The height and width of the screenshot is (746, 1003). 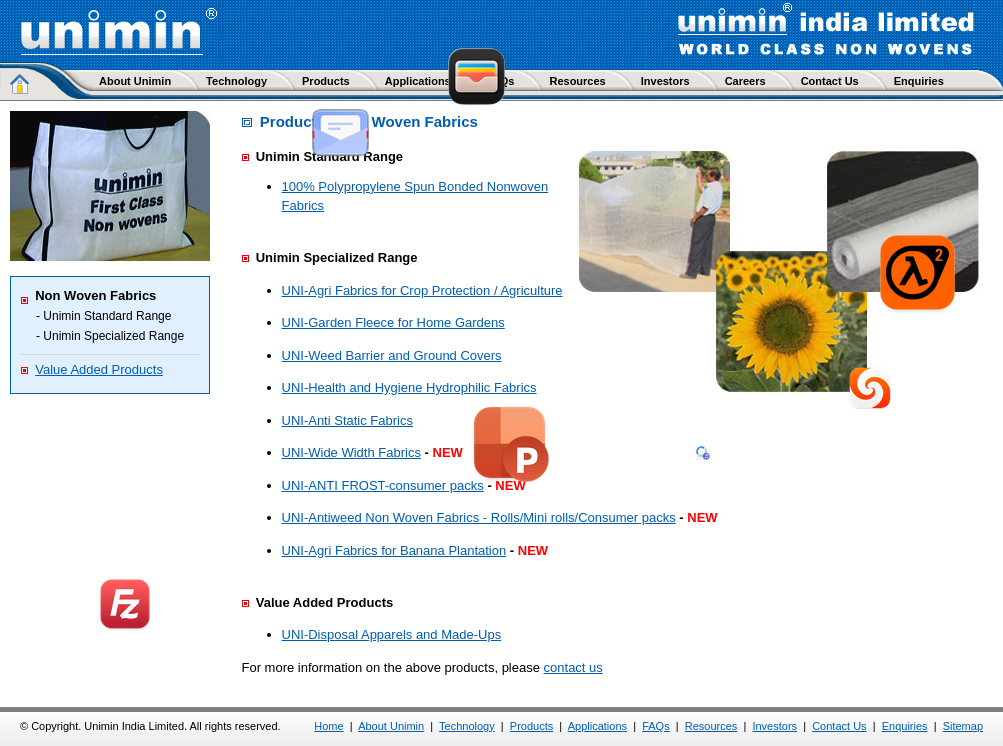 I want to click on open Microsoft PowerPoint, so click(x=509, y=442).